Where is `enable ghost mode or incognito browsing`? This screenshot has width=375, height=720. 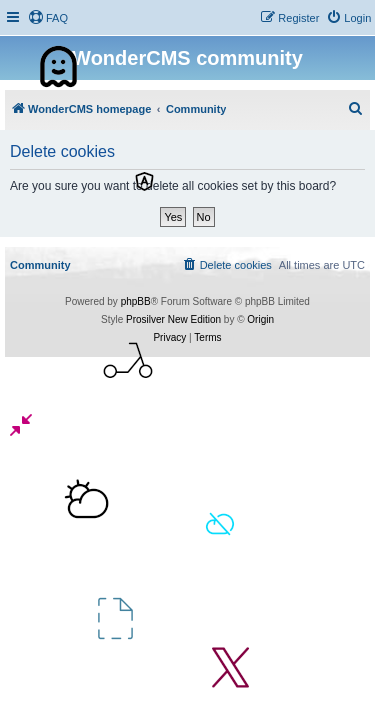 enable ghost mode or incognito browsing is located at coordinates (58, 66).